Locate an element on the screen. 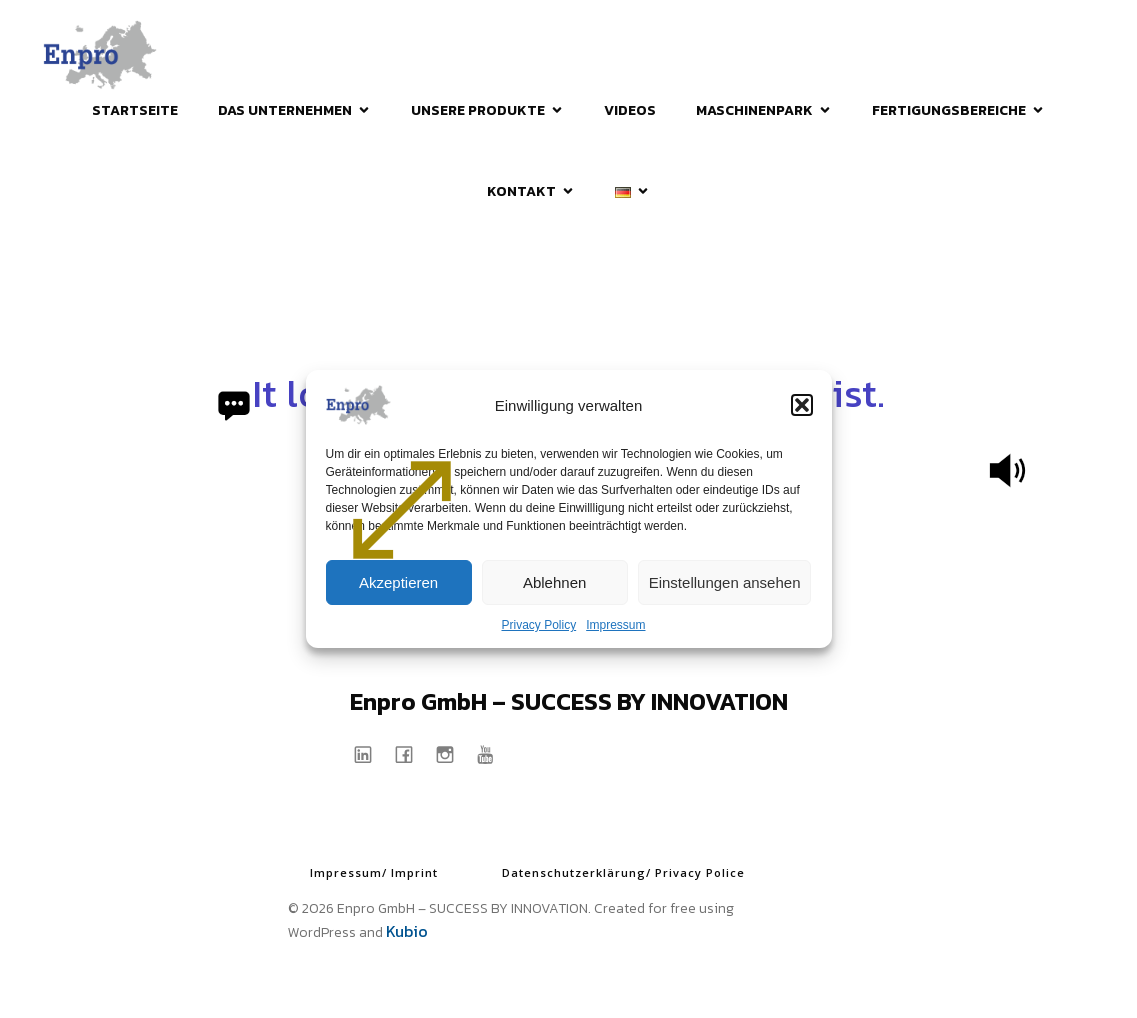  resize a window or element is located at coordinates (402, 510).